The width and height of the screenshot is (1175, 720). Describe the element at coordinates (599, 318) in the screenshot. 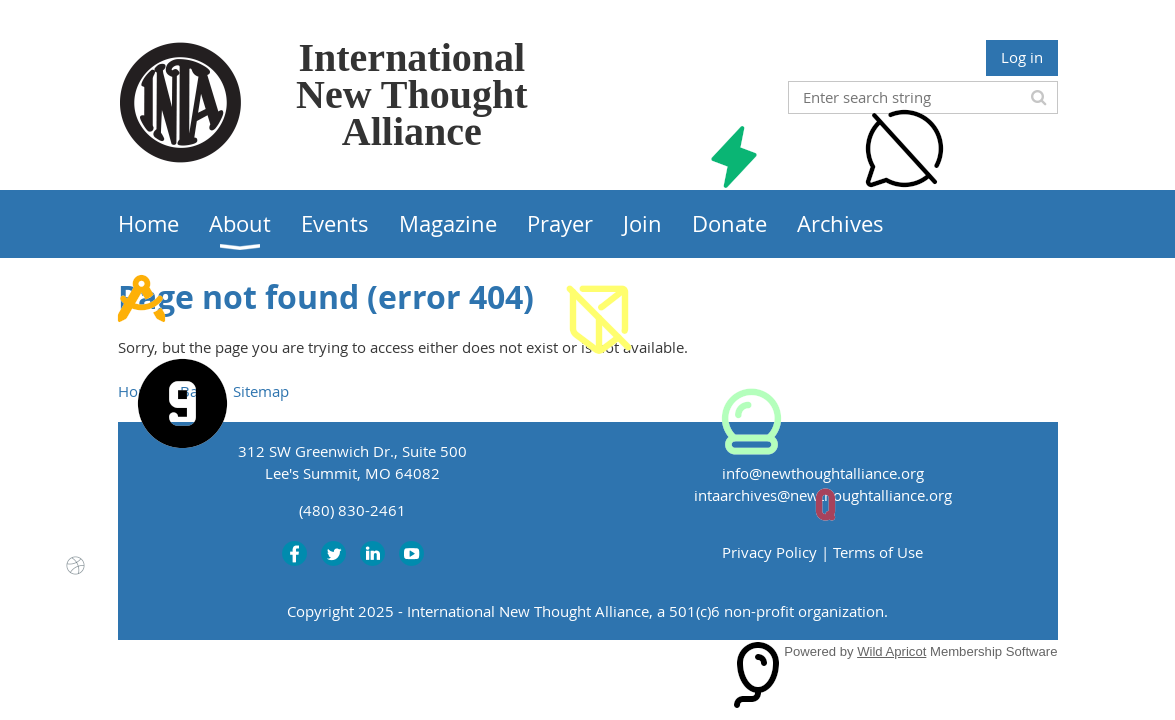

I see `disable light refraction or spectrum effects` at that location.